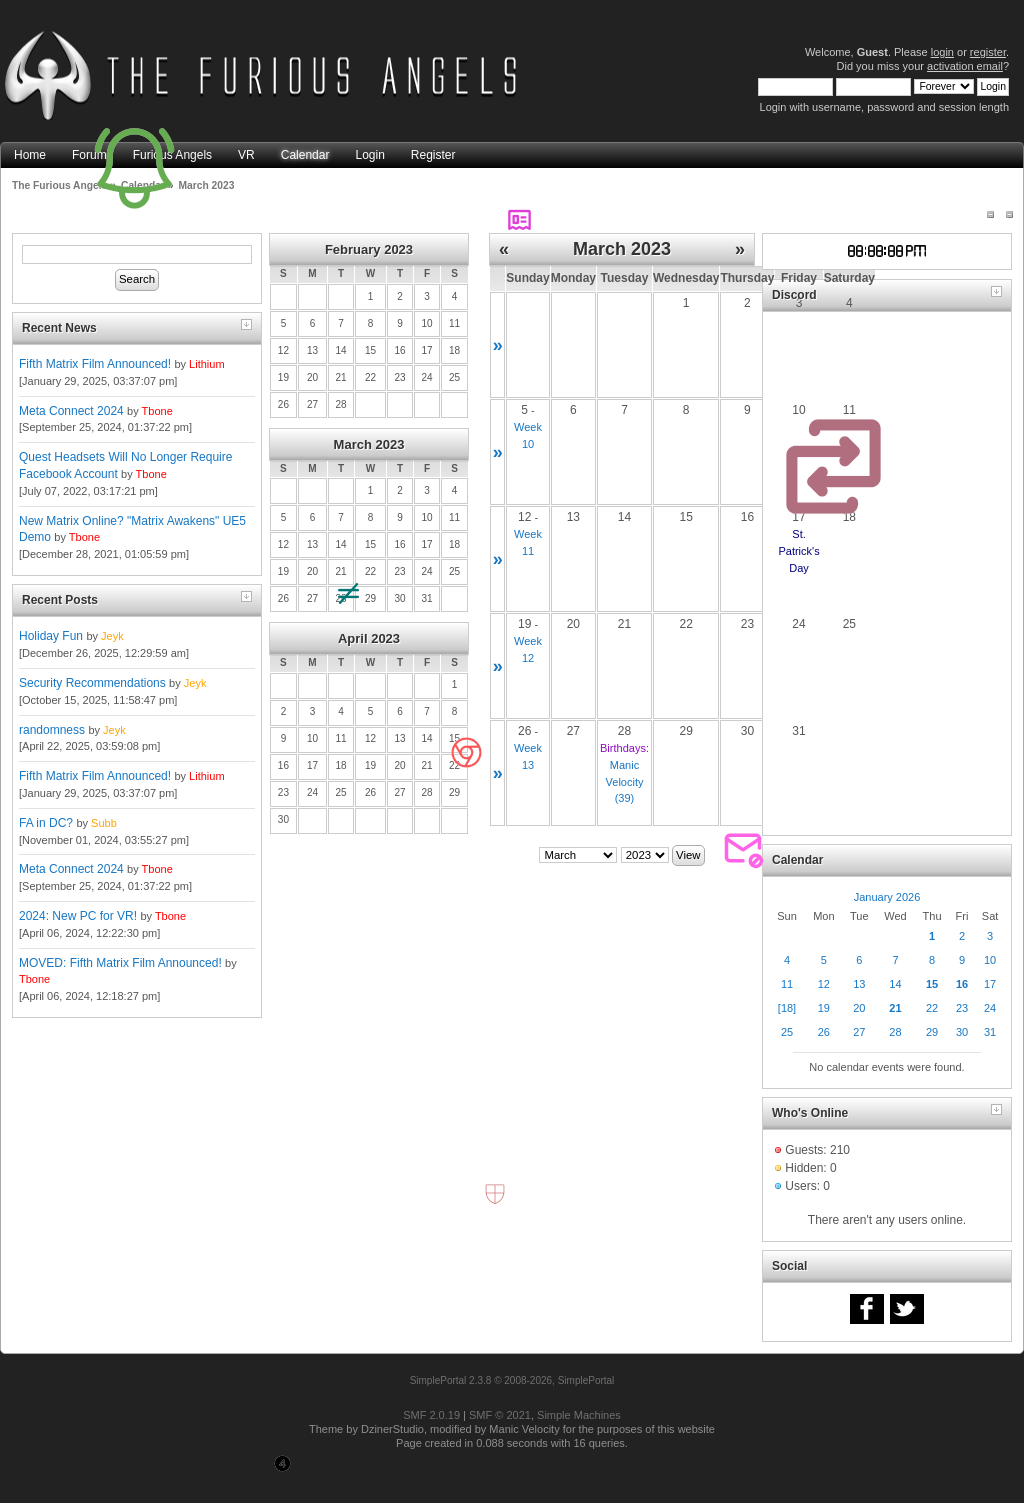 This screenshot has width=1024, height=1503. Describe the element at coordinates (466, 752) in the screenshot. I see `open Google Chrome browser` at that location.